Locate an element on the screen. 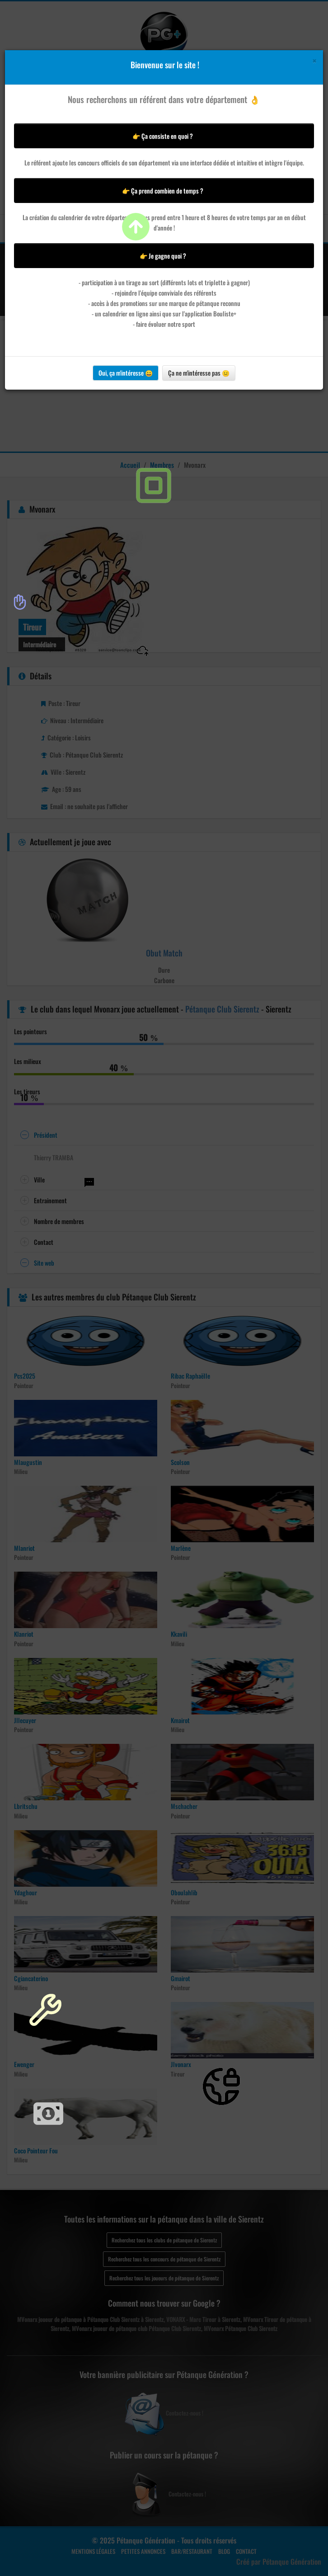 This screenshot has width=328, height=2576. access settings or configuration options is located at coordinates (45, 2010).